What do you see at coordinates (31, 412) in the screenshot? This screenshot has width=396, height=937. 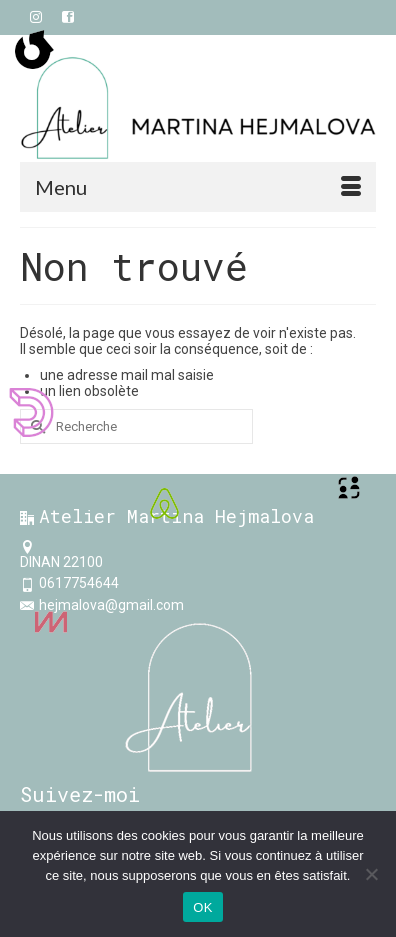 I see `open the Dailymotion app` at bounding box center [31, 412].